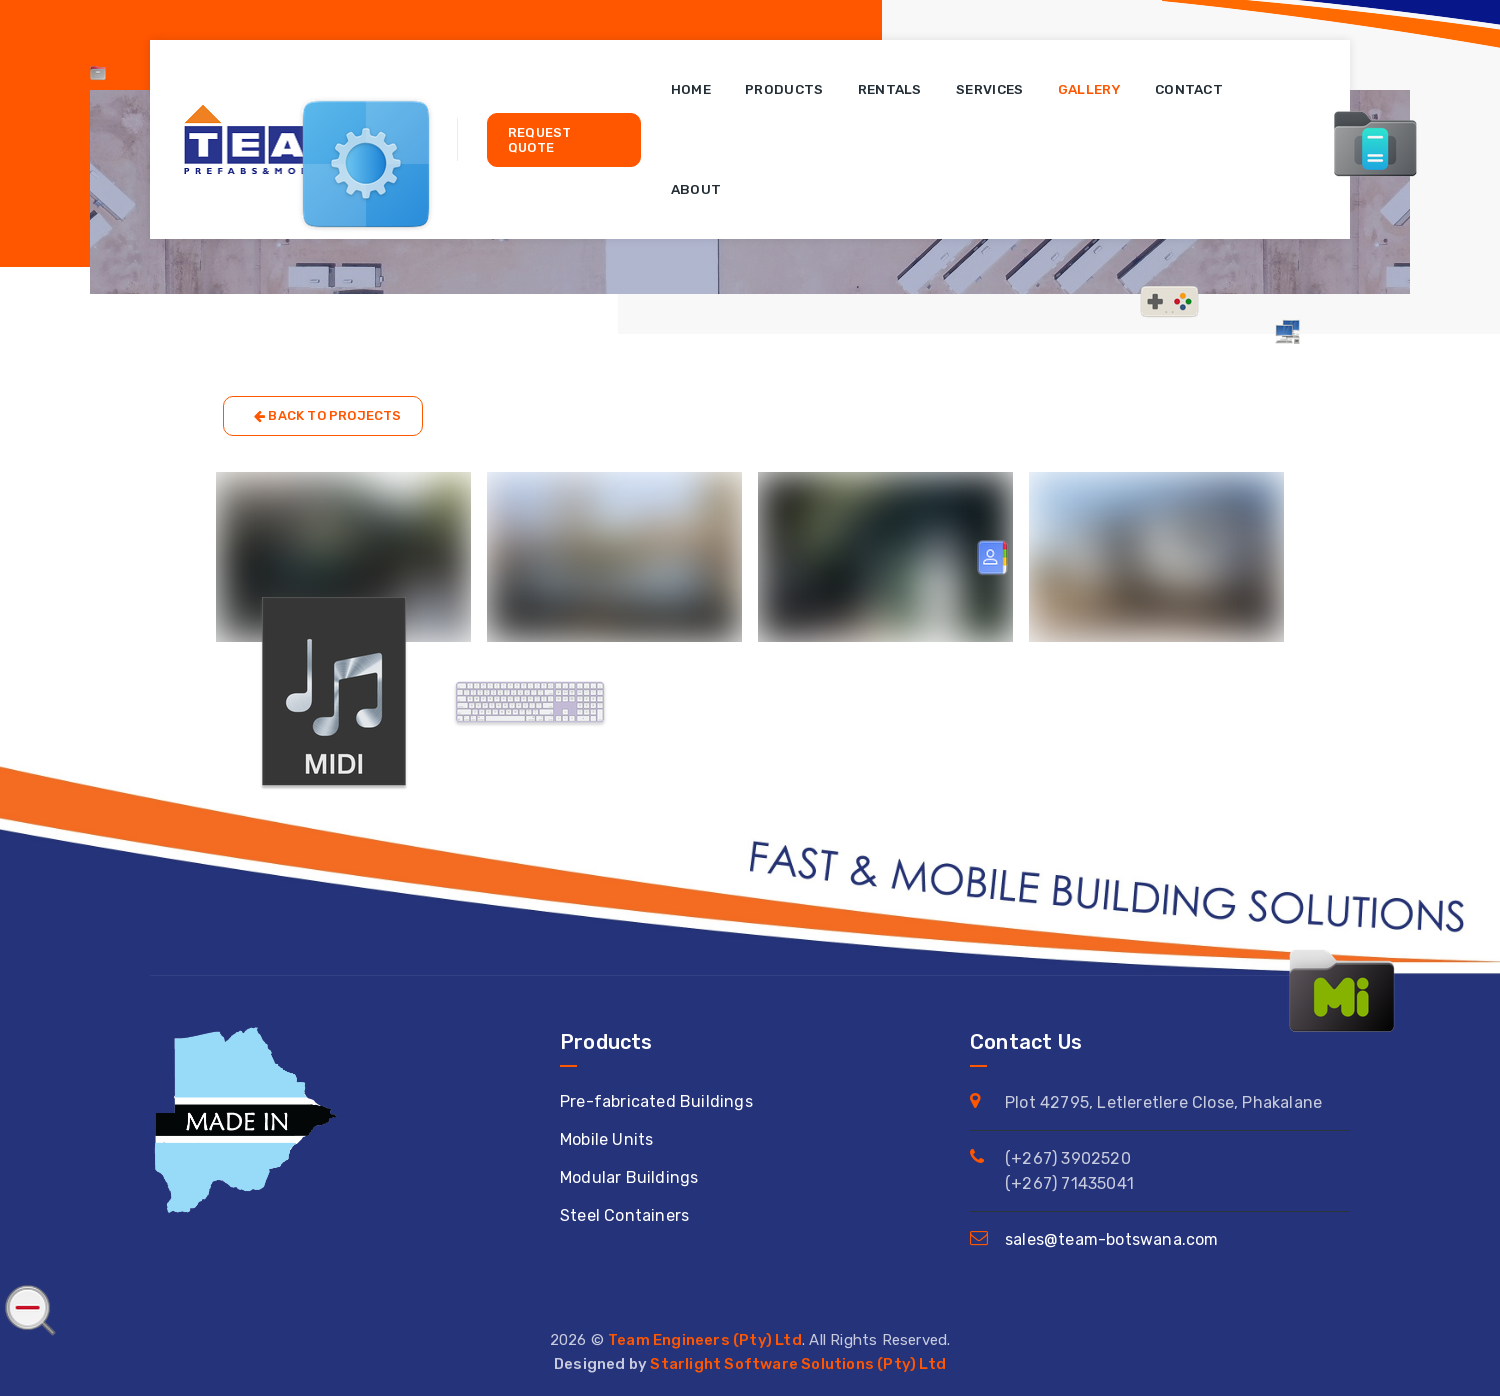 The width and height of the screenshot is (1500, 1396). What do you see at coordinates (1287, 331) in the screenshot?
I see `indicates no network connection available` at bounding box center [1287, 331].